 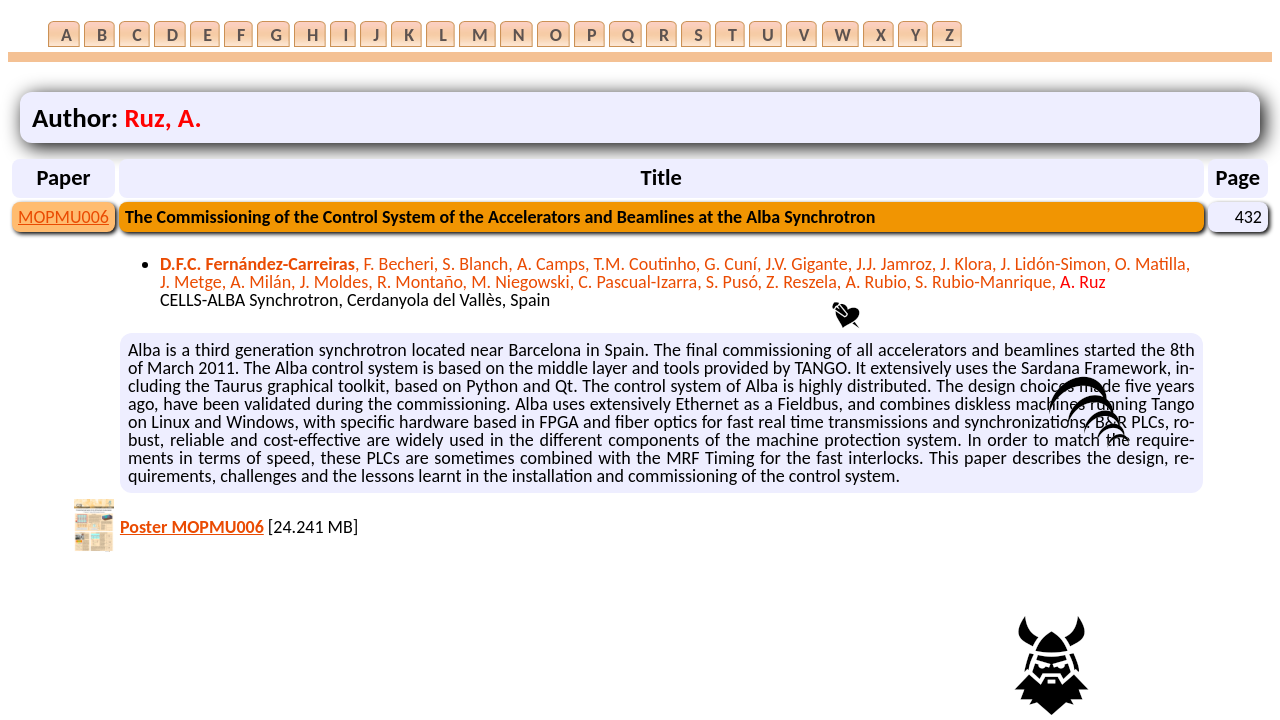 I want to click on indicates wind or tornado weather conditions, so click(x=1088, y=412).